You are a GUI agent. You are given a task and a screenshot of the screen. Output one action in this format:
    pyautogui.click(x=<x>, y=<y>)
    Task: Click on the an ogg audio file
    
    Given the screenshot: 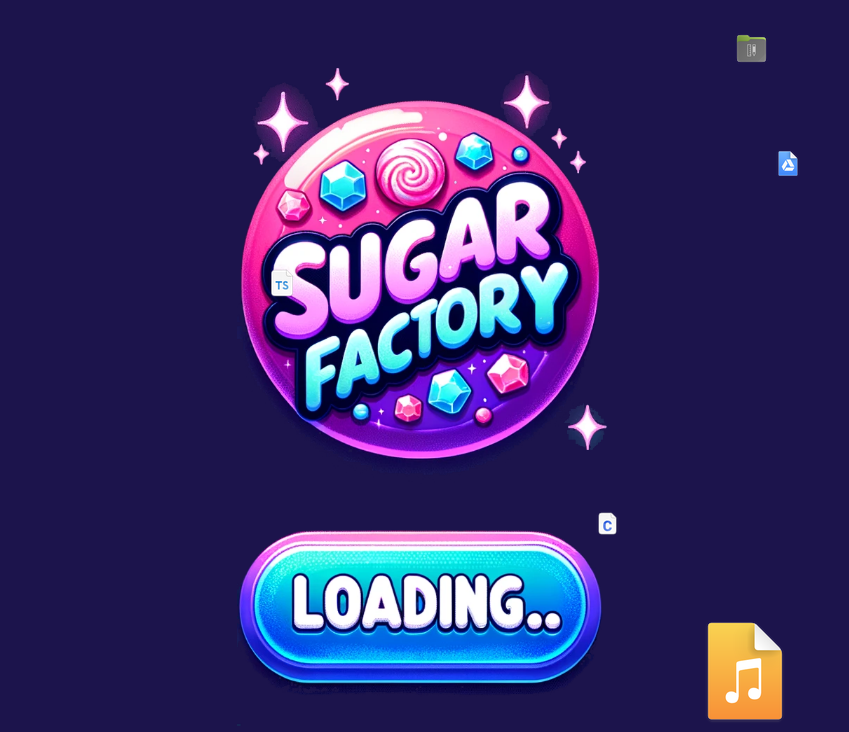 What is the action you would take?
    pyautogui.click(x=745, y=671)
    